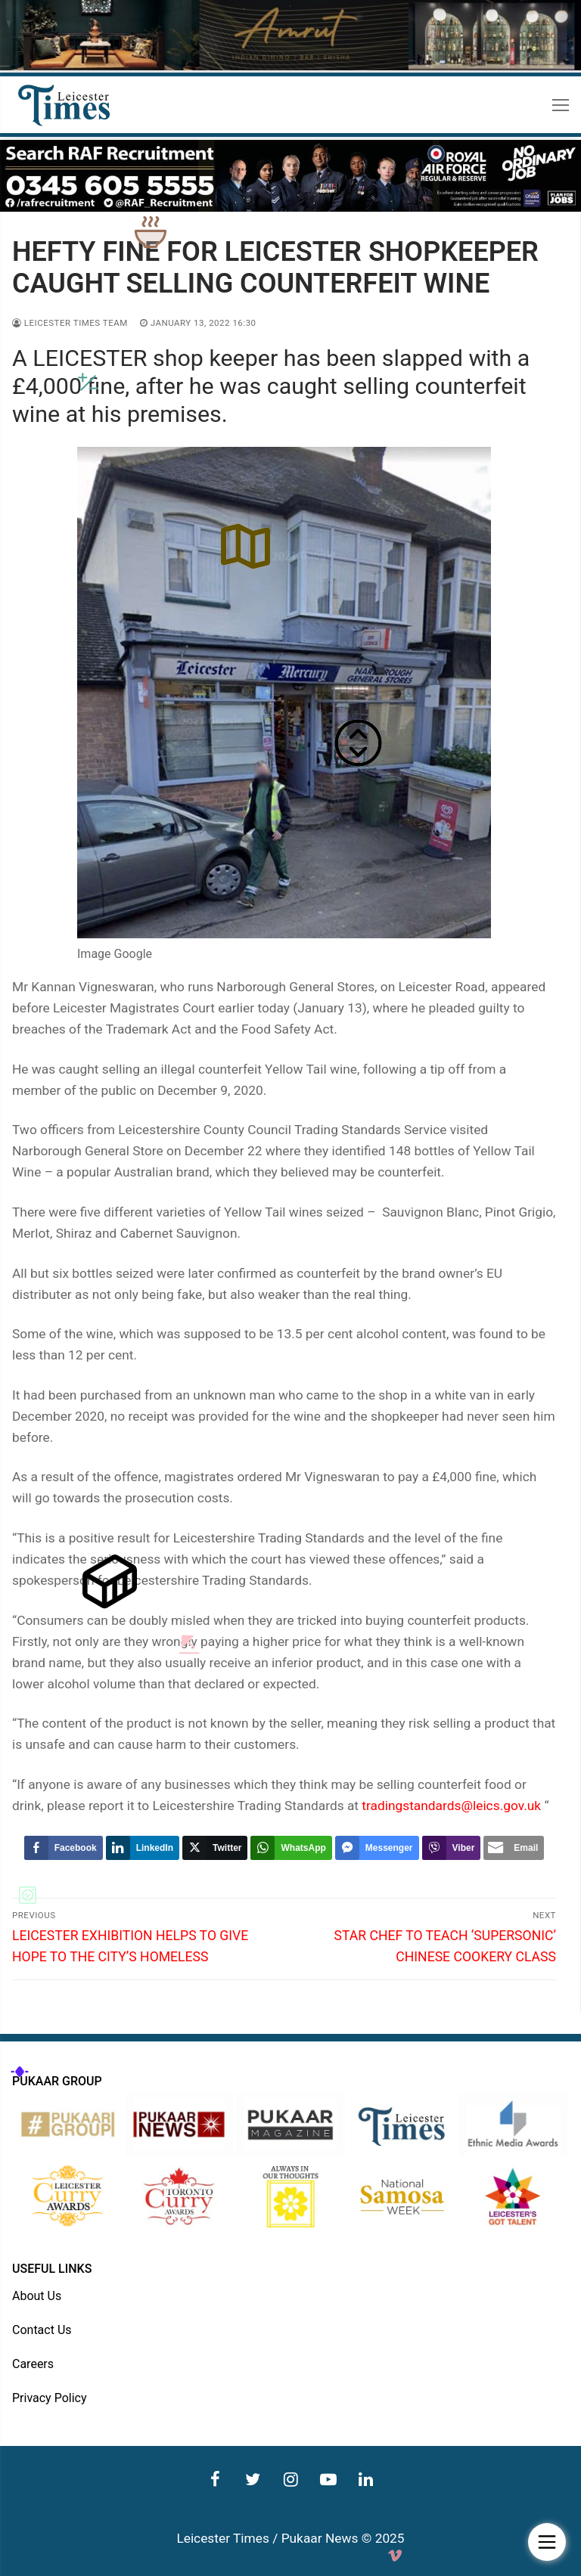 The image size is (581, 2576). I want to click on expand or collapse a section, so click(358, 742).